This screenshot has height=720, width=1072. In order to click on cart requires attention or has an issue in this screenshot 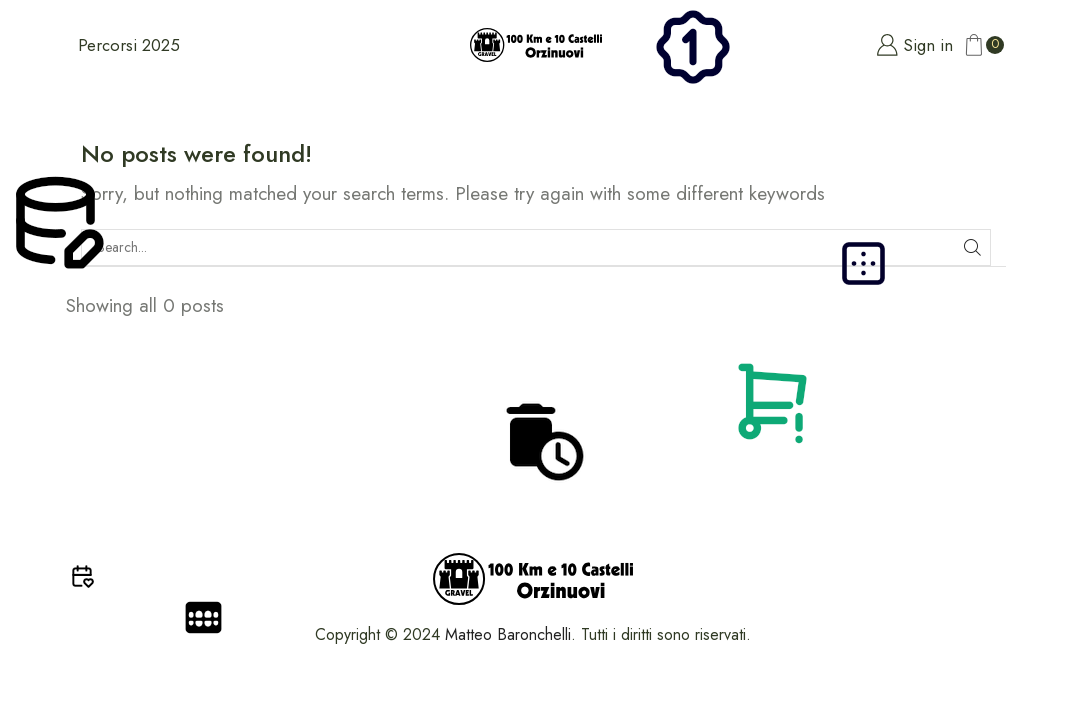, I will do `click(772, 401)`.